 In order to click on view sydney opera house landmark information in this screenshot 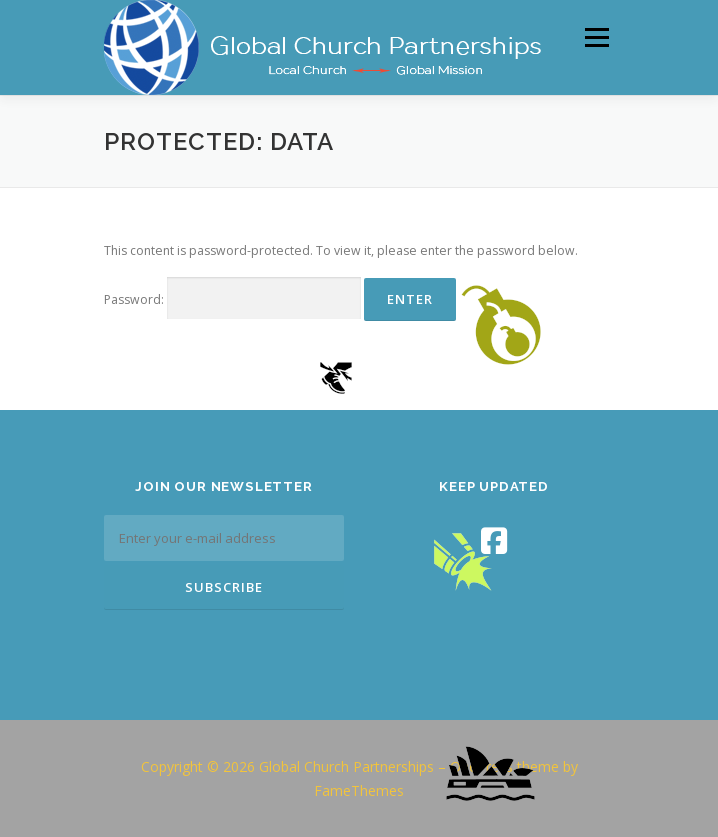, I will do `click(490, 766)`.